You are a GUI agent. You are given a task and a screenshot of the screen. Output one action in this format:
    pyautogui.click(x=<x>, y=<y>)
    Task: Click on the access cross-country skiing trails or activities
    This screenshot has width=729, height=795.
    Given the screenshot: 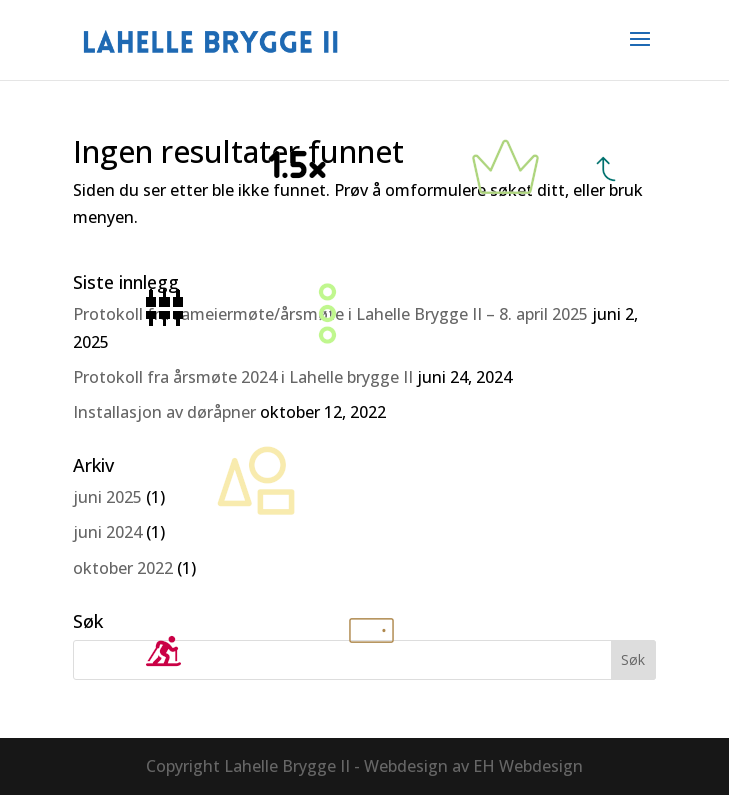 What is the action you would take?
    pyautogui.click(x=163, y=650)
    